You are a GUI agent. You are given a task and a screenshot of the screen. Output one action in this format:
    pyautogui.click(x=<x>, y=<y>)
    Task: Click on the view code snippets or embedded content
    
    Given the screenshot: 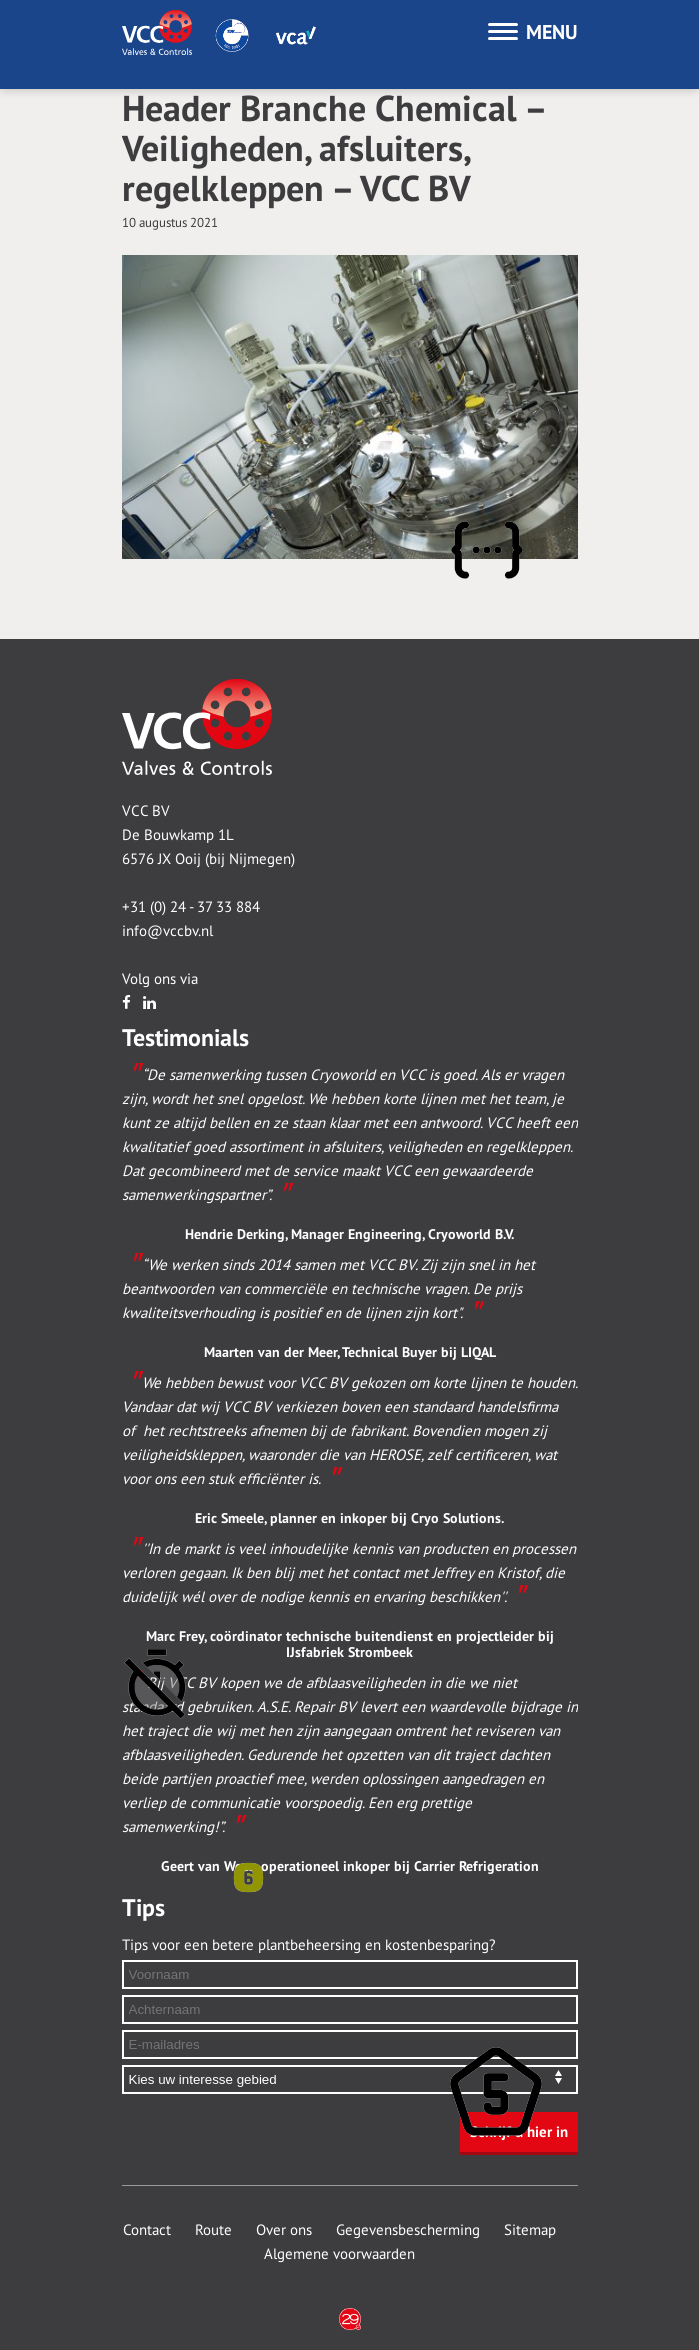 What is the action you would take?
    pyautogui.click(x=487, y=550)
    